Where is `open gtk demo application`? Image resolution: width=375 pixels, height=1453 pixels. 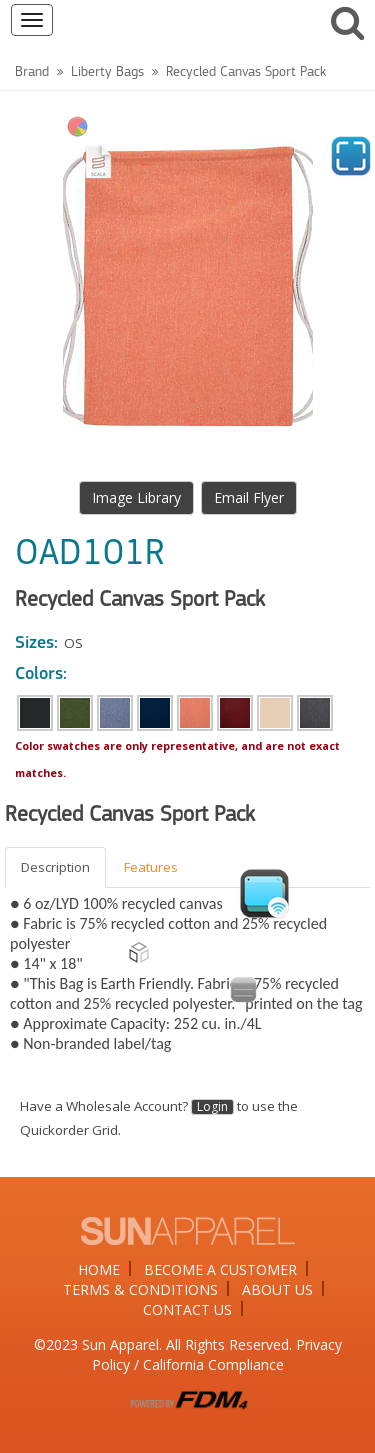
open gtk demo application is located at coordinates (139, 953).